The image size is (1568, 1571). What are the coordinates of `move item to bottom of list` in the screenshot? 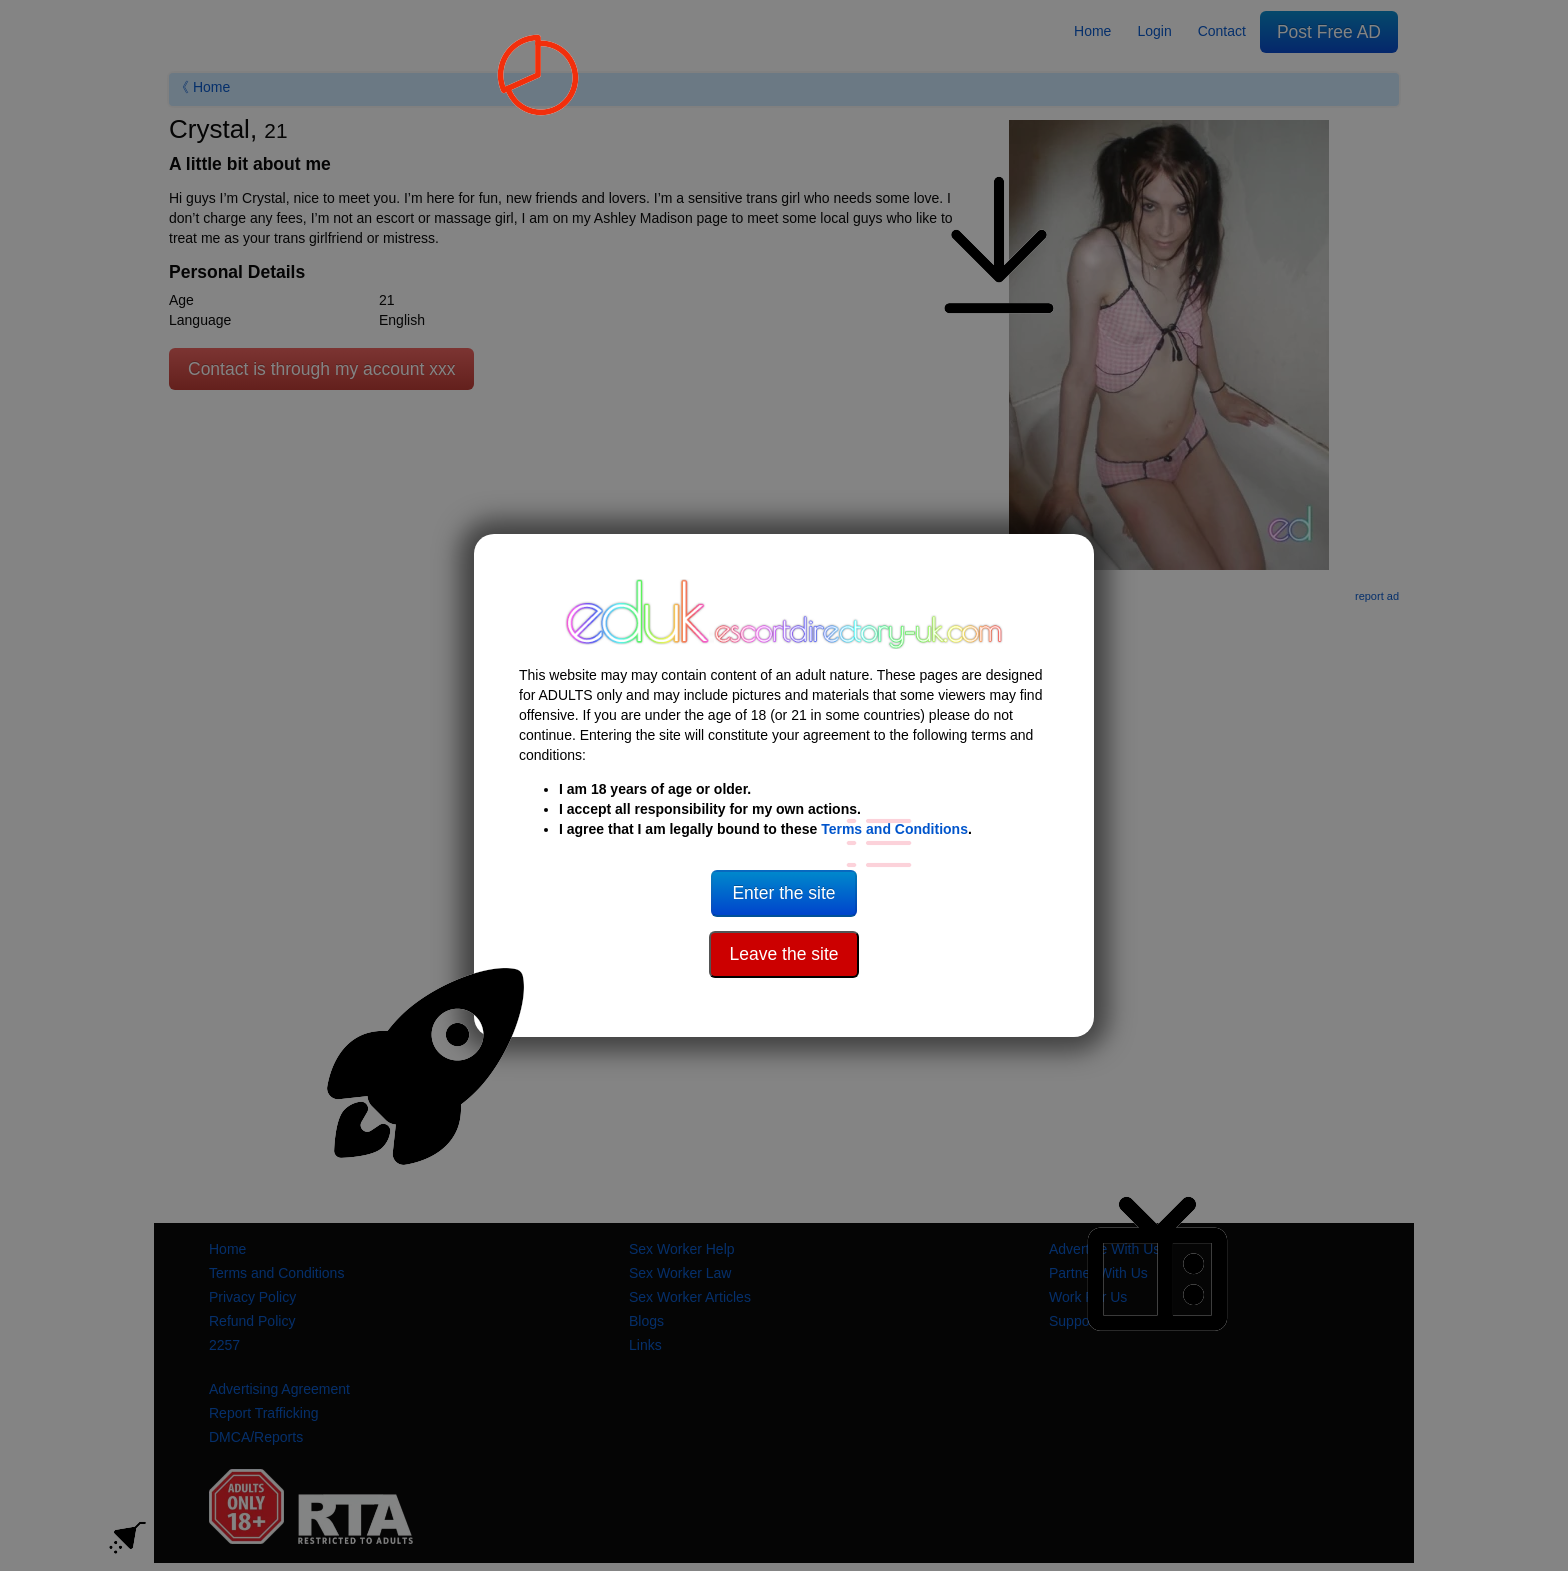 It's located at (999, 245).